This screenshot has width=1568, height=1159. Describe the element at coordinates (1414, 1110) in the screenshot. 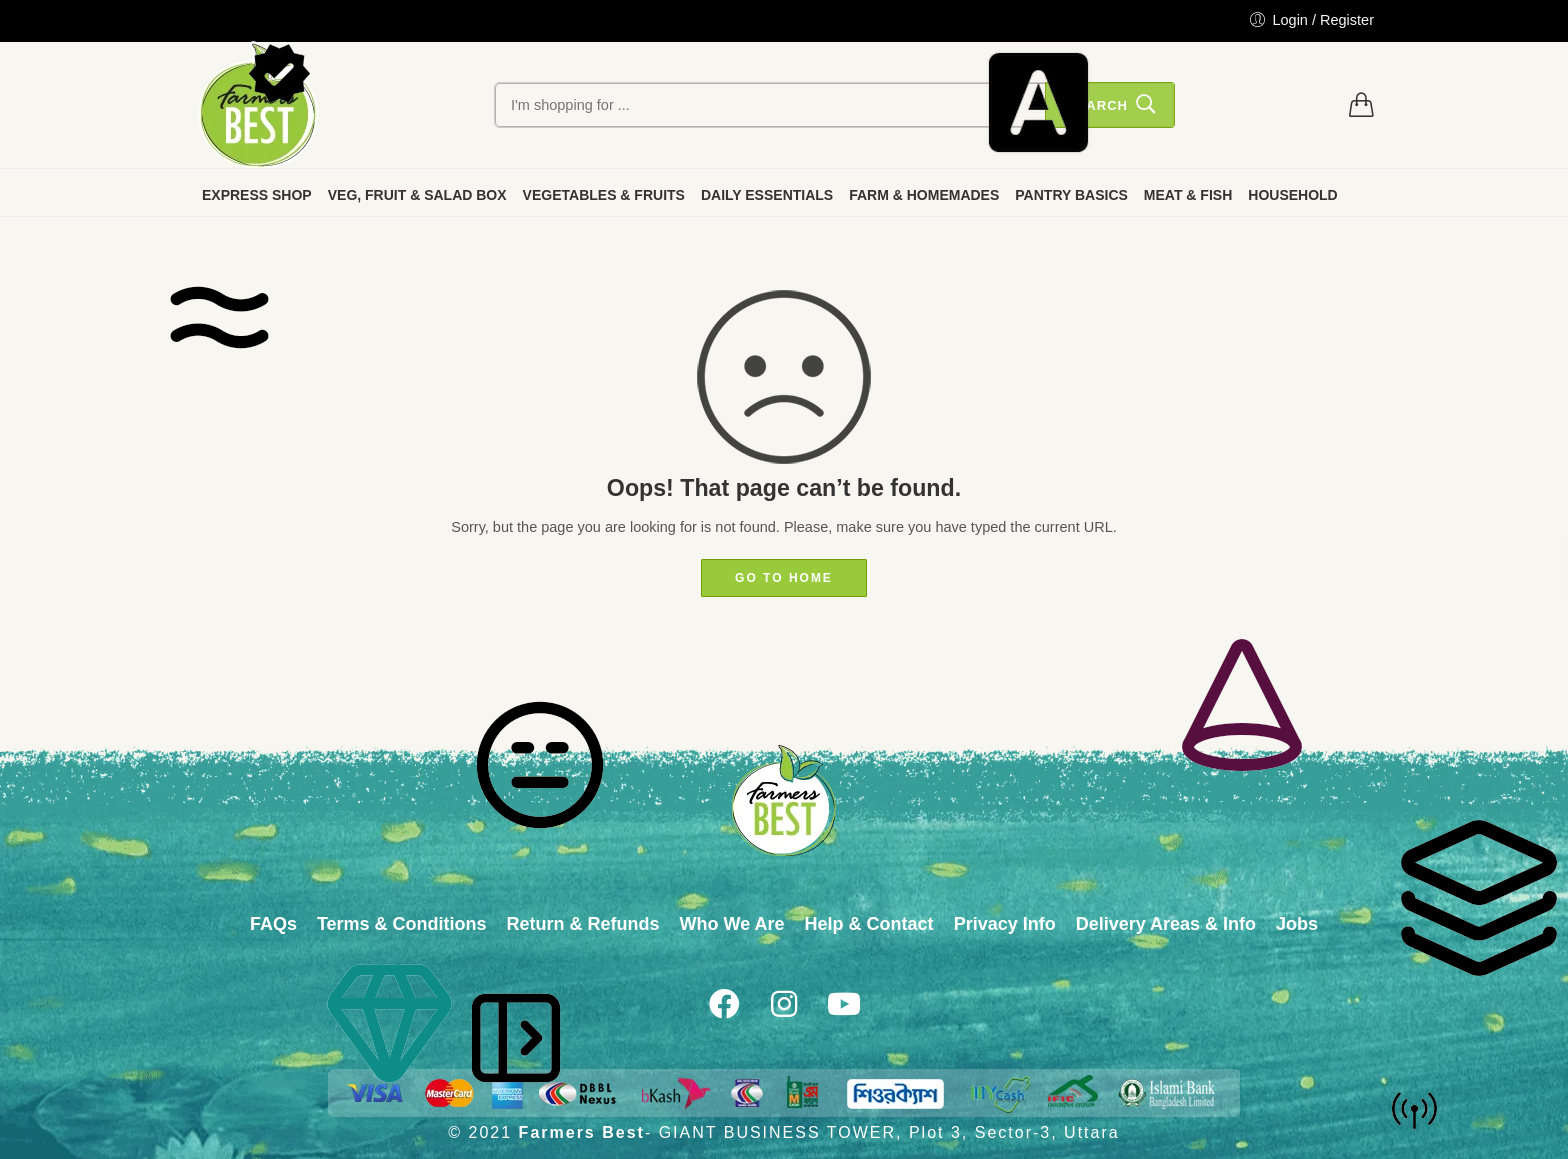

I see `start a live broadcast or stream` at that location.